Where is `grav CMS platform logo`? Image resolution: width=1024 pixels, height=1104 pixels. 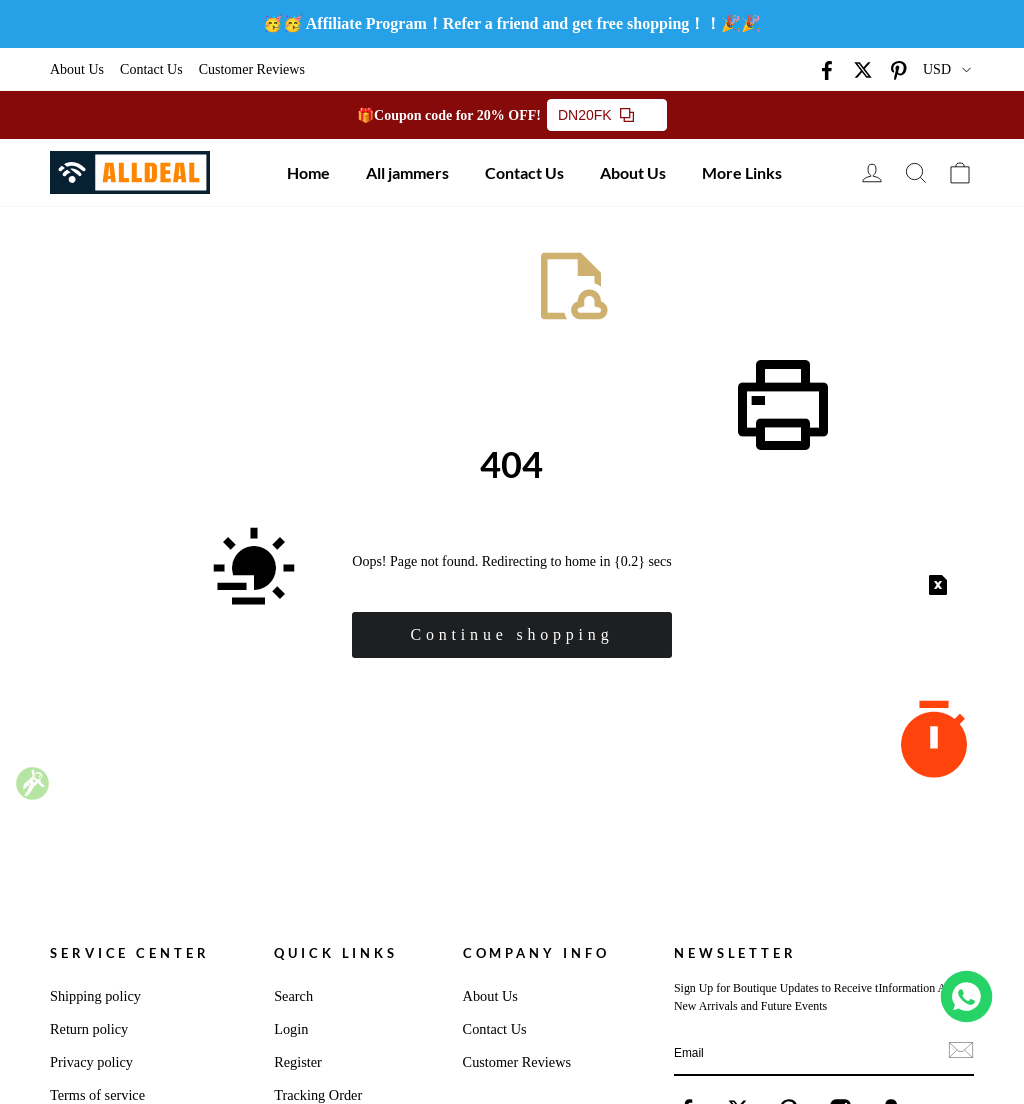 grav CMS platform logo is located at coordinates (32, 783).